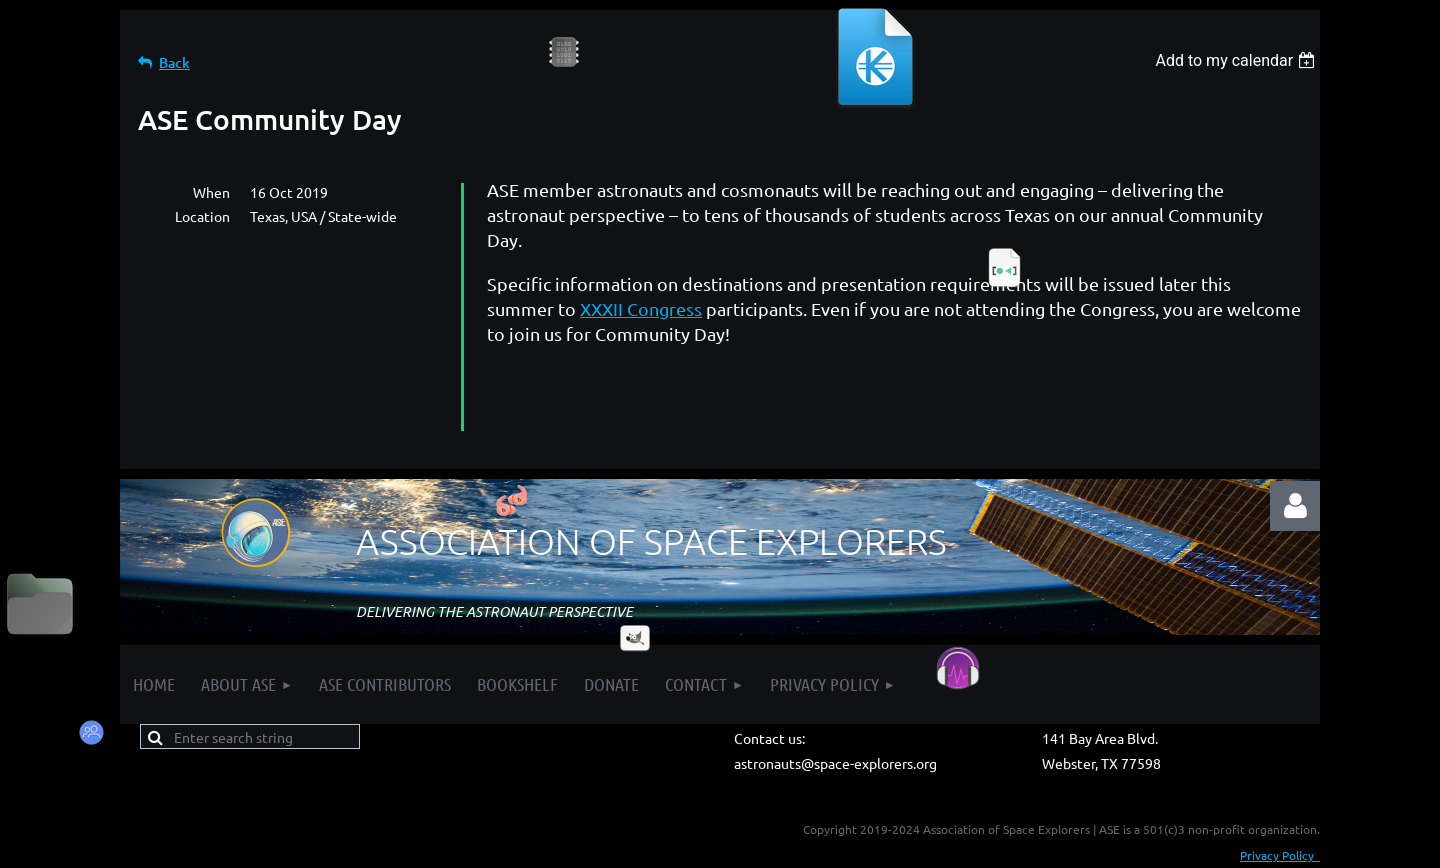  What do you see at coordinates (40, 604) in the screenshot?
I see `folder ready to accept dragged files` at bounding box center [40, 604].